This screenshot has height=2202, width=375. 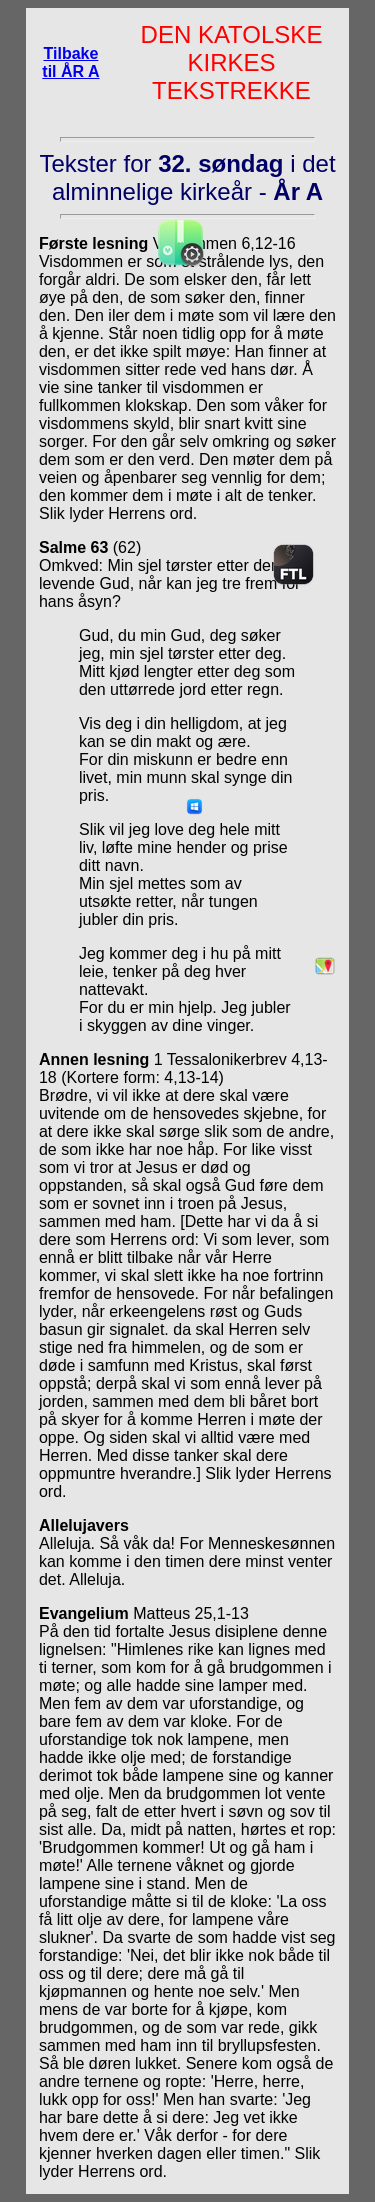 I want to click on open gnome maps application, so click(x=325, y=966).